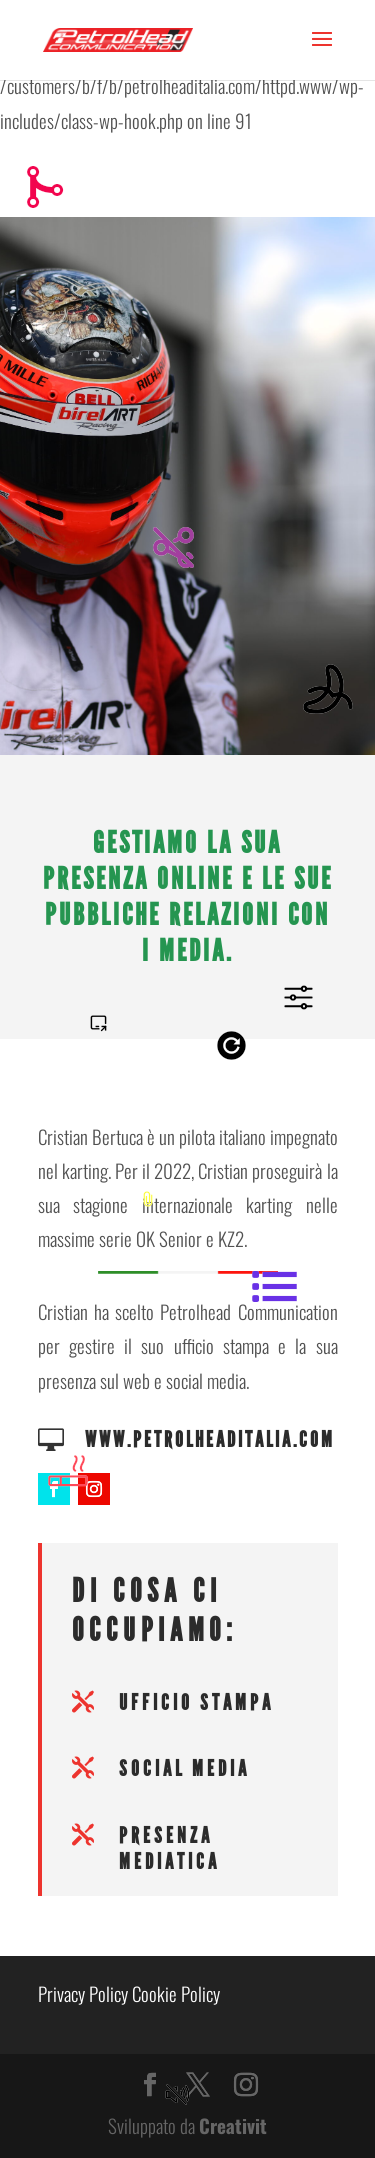  I want to click on access settings or preferences, so click(298, 997).